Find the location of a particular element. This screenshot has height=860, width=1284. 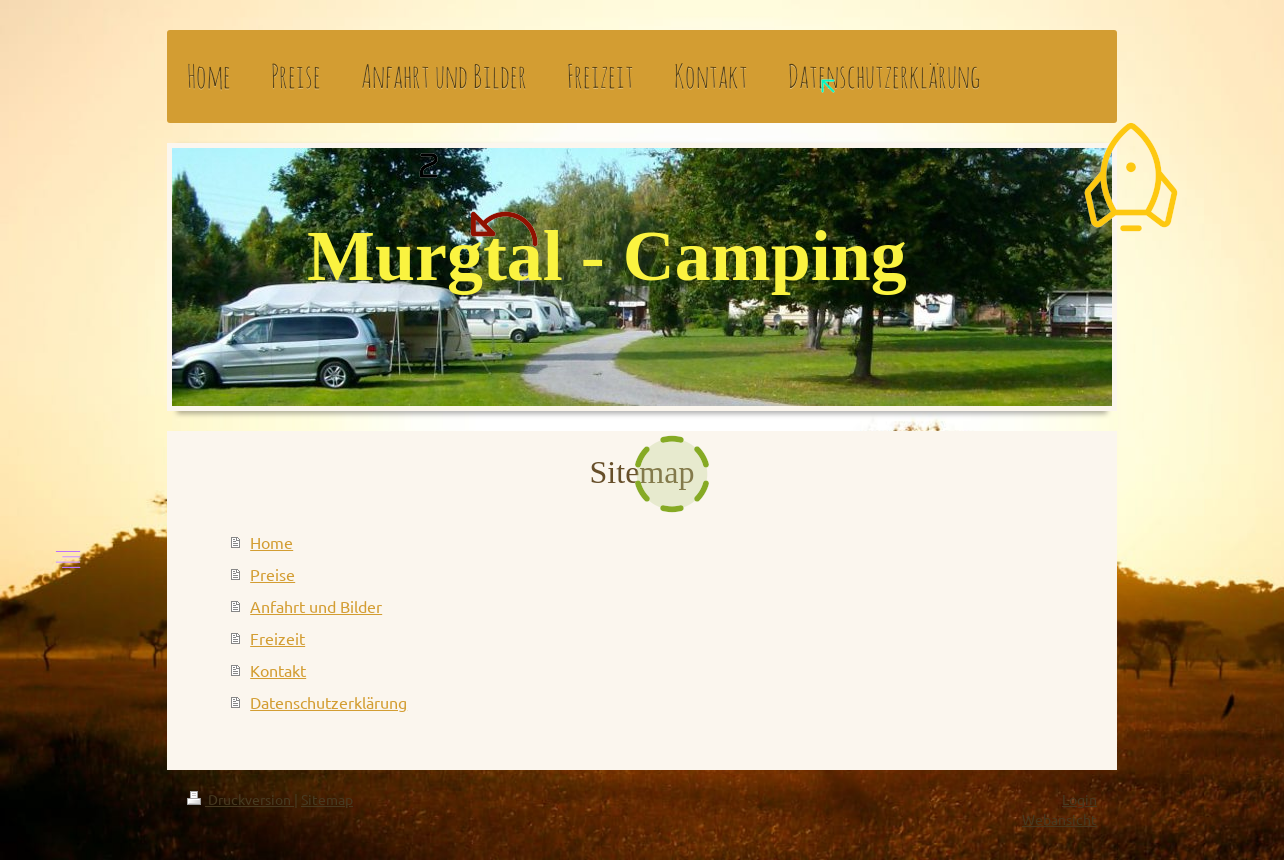

undo previous action is located at coordinates (505, 226).